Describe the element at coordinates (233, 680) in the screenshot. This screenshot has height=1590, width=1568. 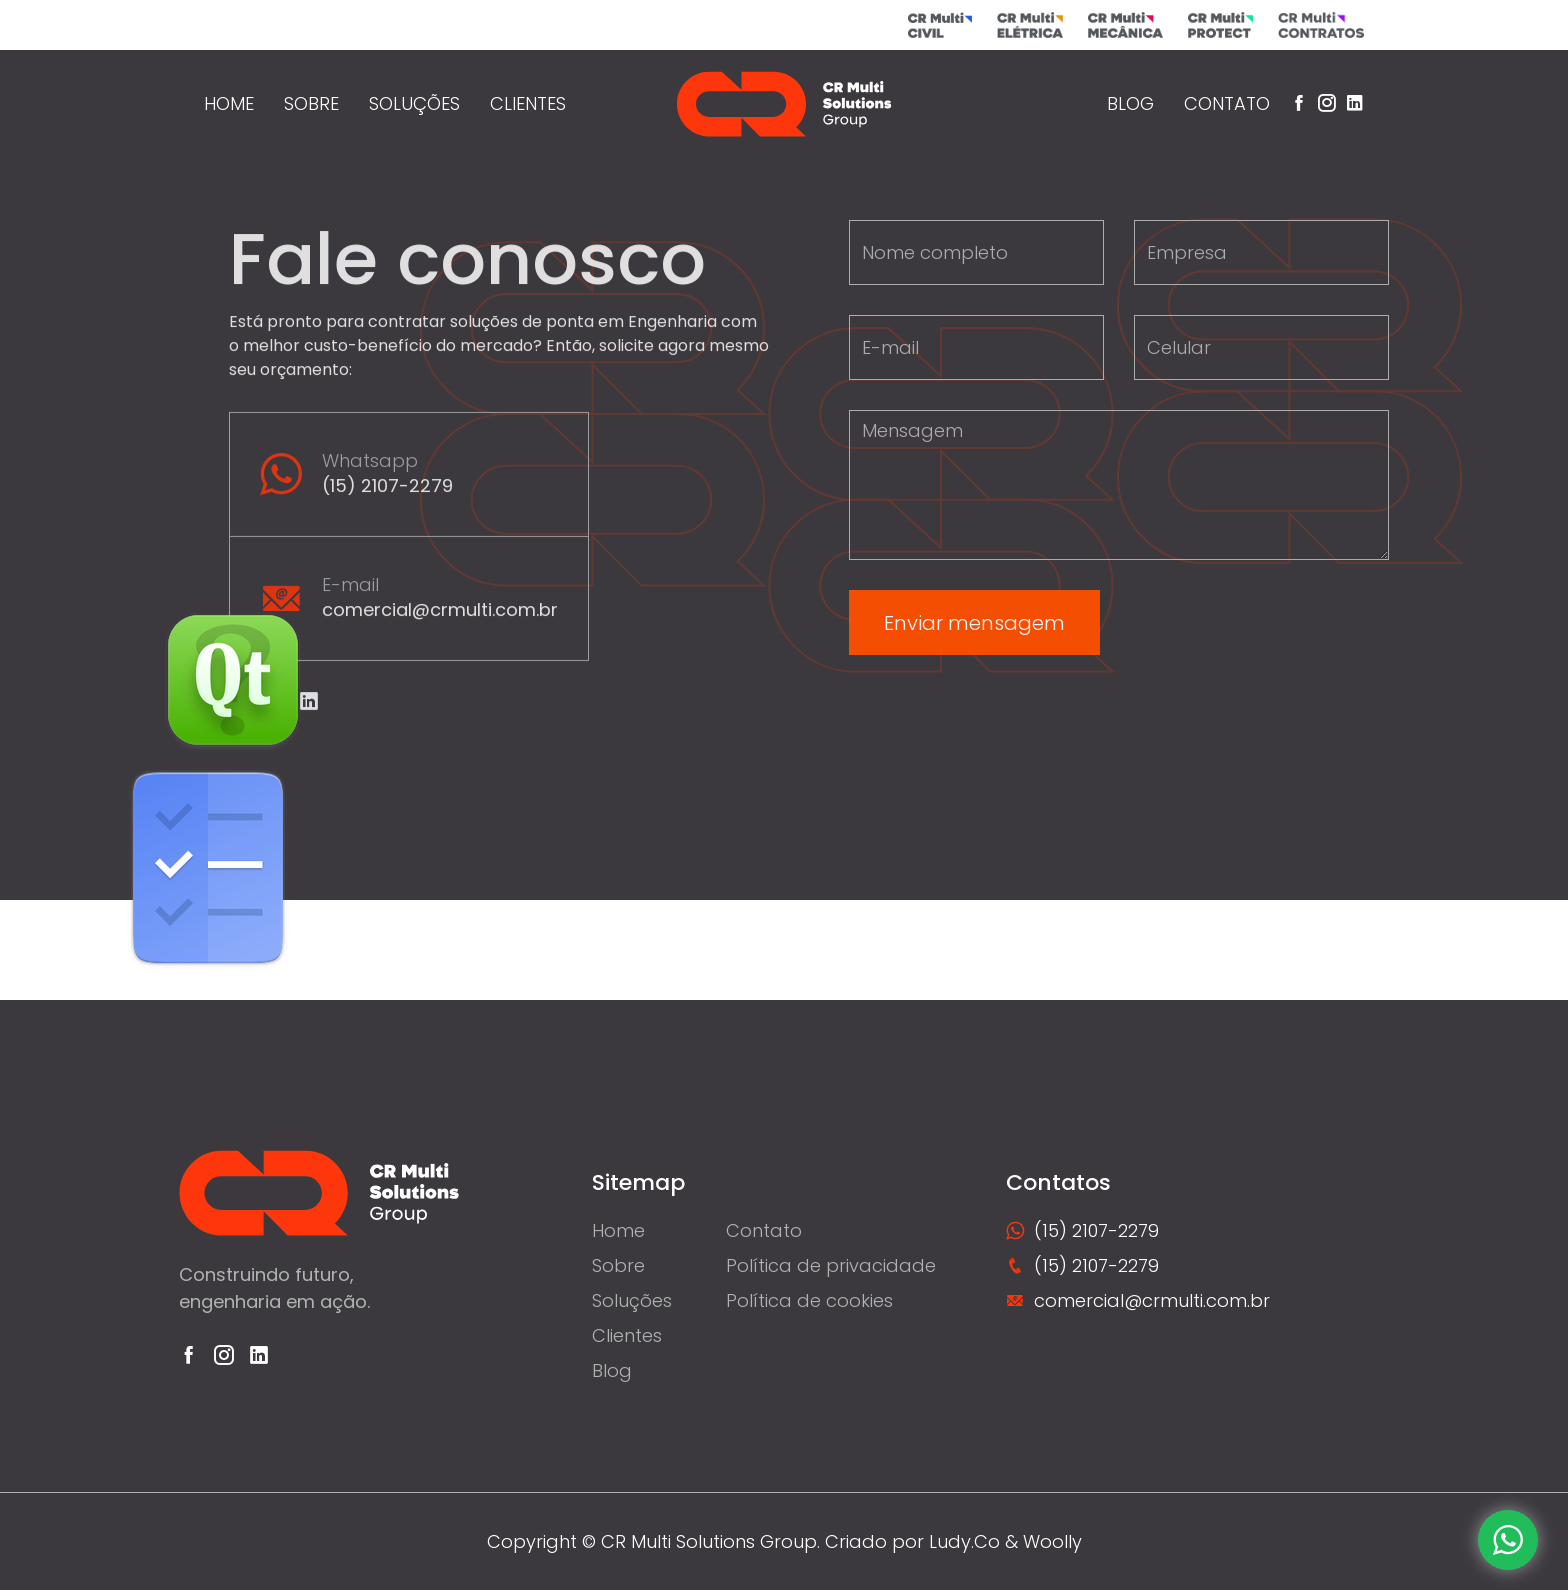
I see `open Qt Assistant documentation browser` at that location.